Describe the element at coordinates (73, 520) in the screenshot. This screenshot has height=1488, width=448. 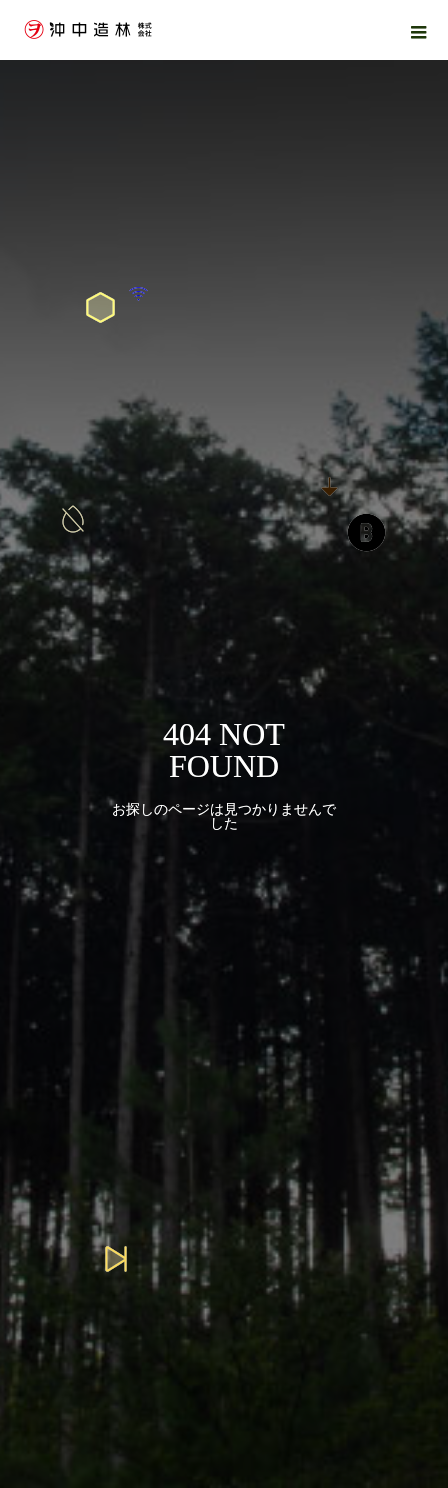
I see `disable water or liquid detection` at that location.